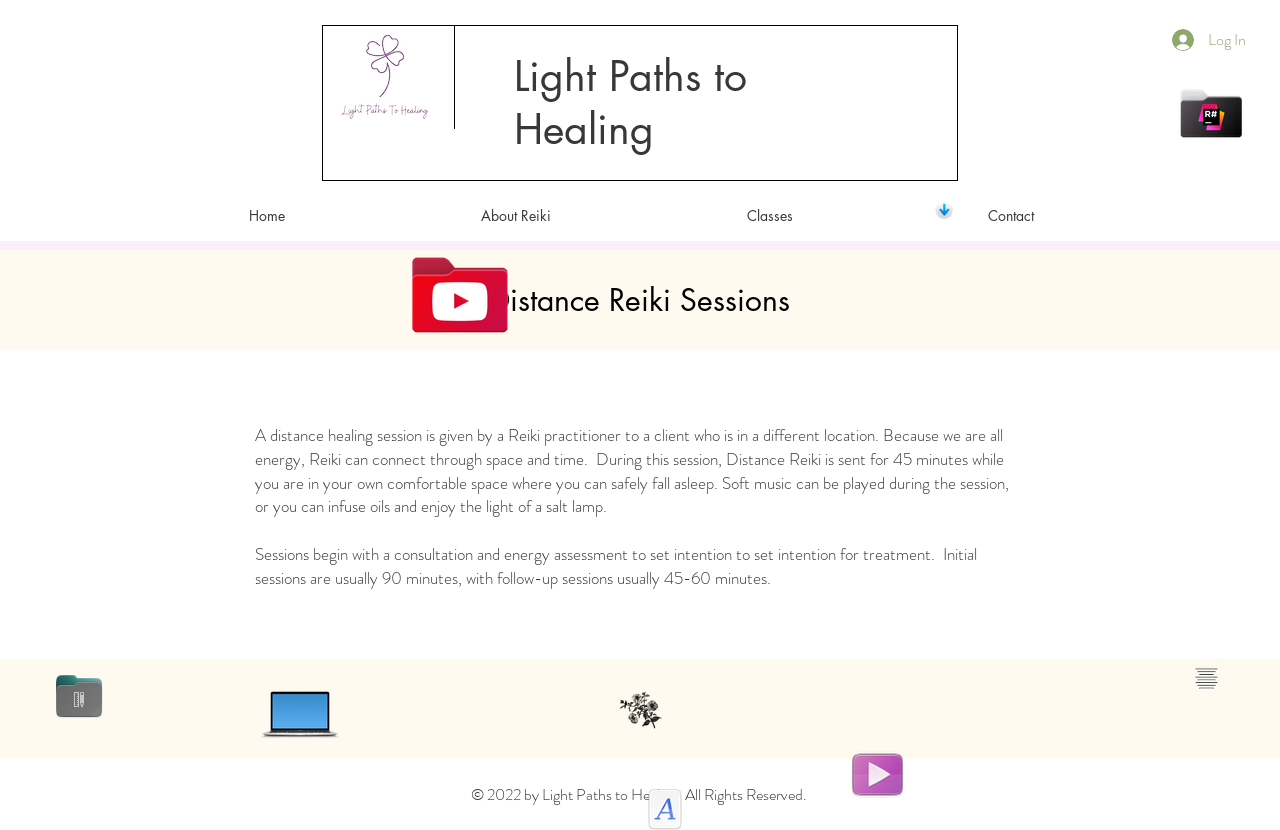 This screenshot has height=830, width=1280. I want to click on open JetBrains ReSharper project folder, so click(1211, 115).